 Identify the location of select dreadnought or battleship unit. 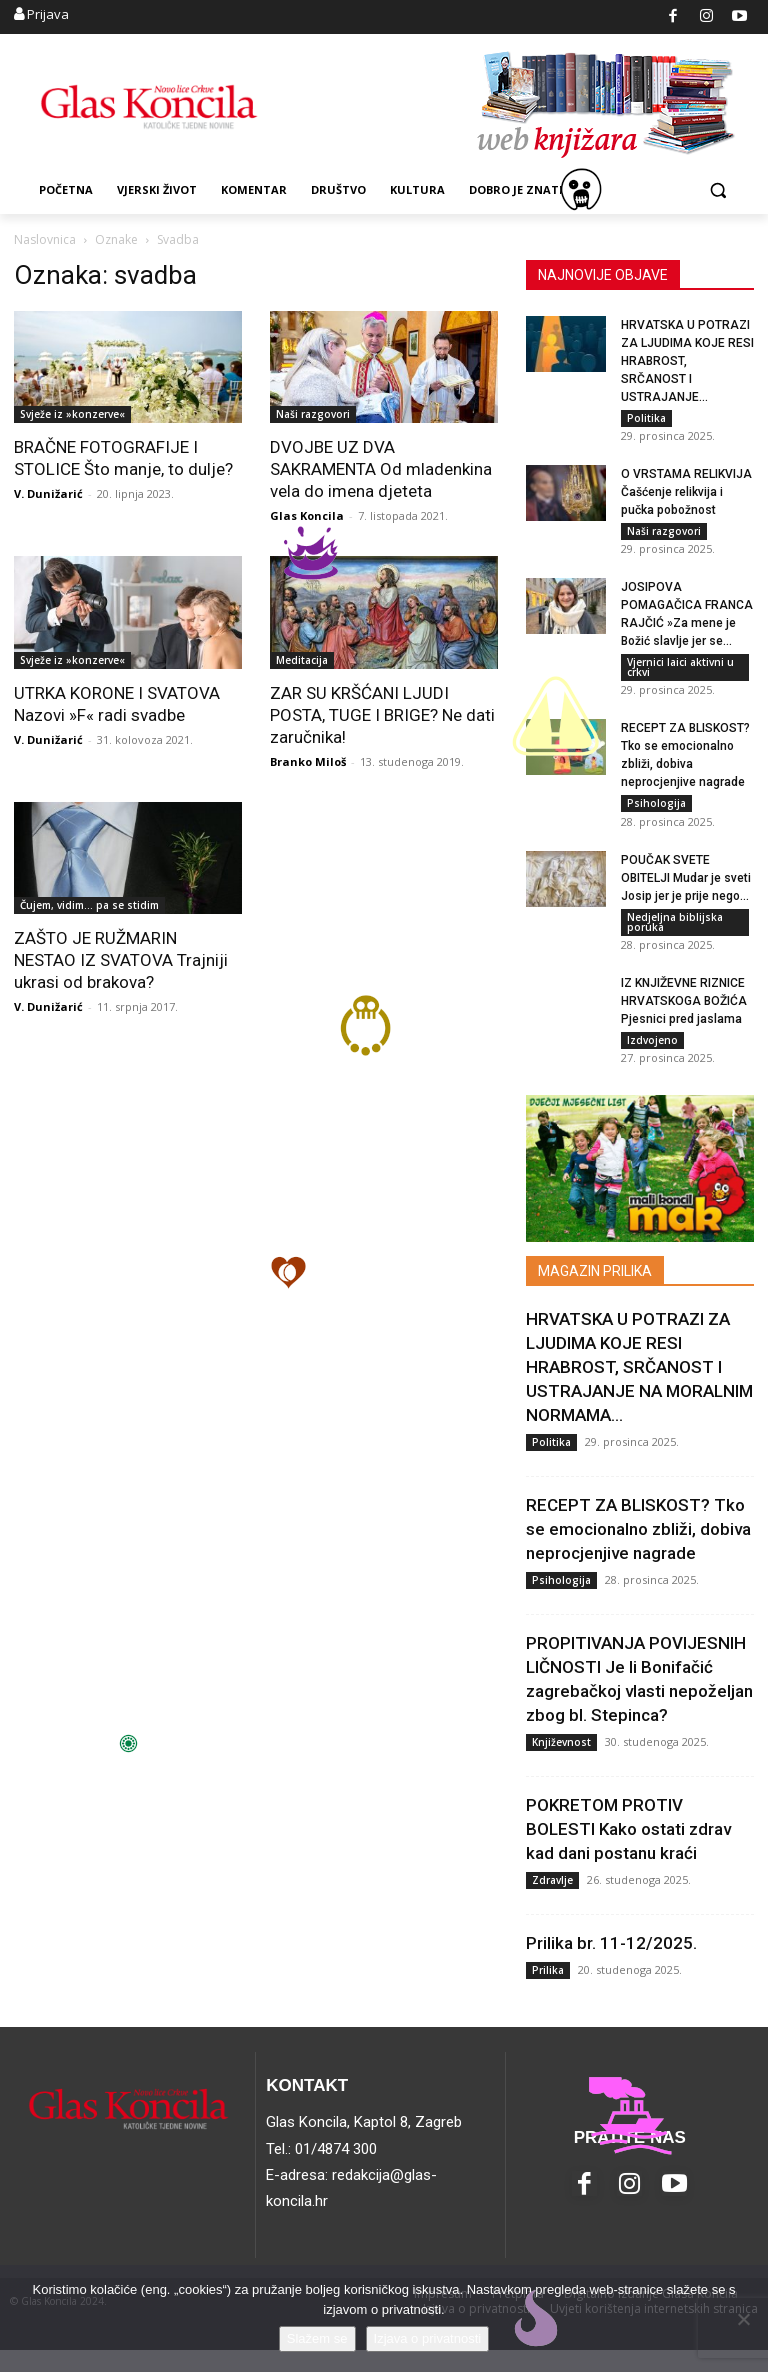
(630, 2118).